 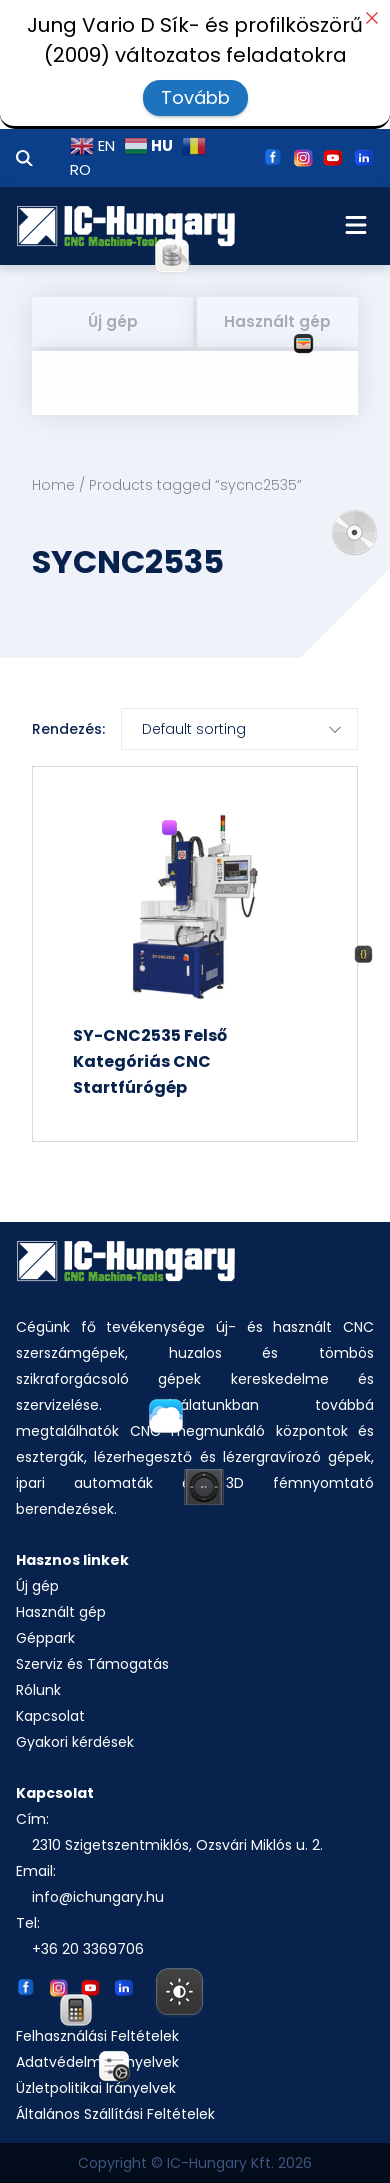 I want to click on open database administration settings, so click(x=172, y=256).